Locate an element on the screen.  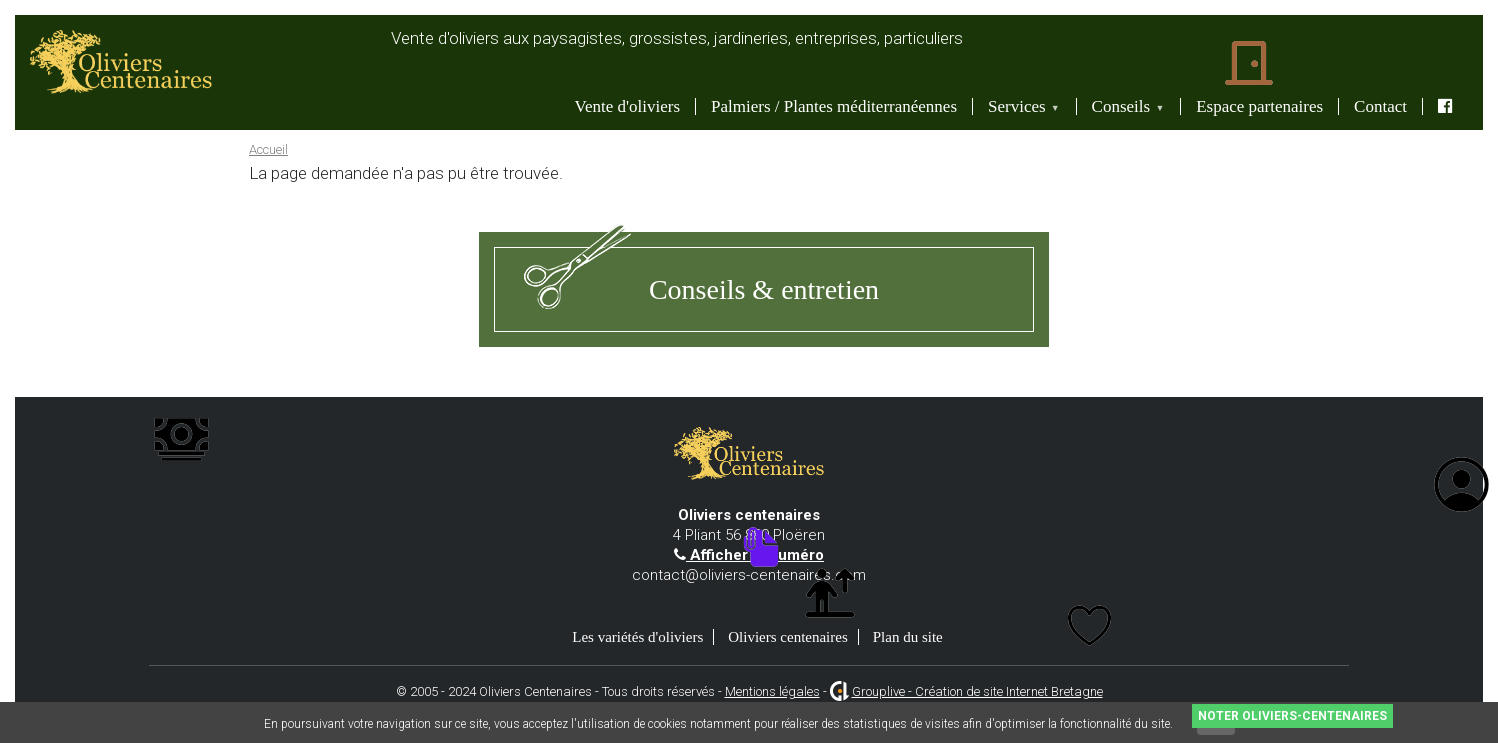
upload user profile or data is located at coordinates (830, 593).